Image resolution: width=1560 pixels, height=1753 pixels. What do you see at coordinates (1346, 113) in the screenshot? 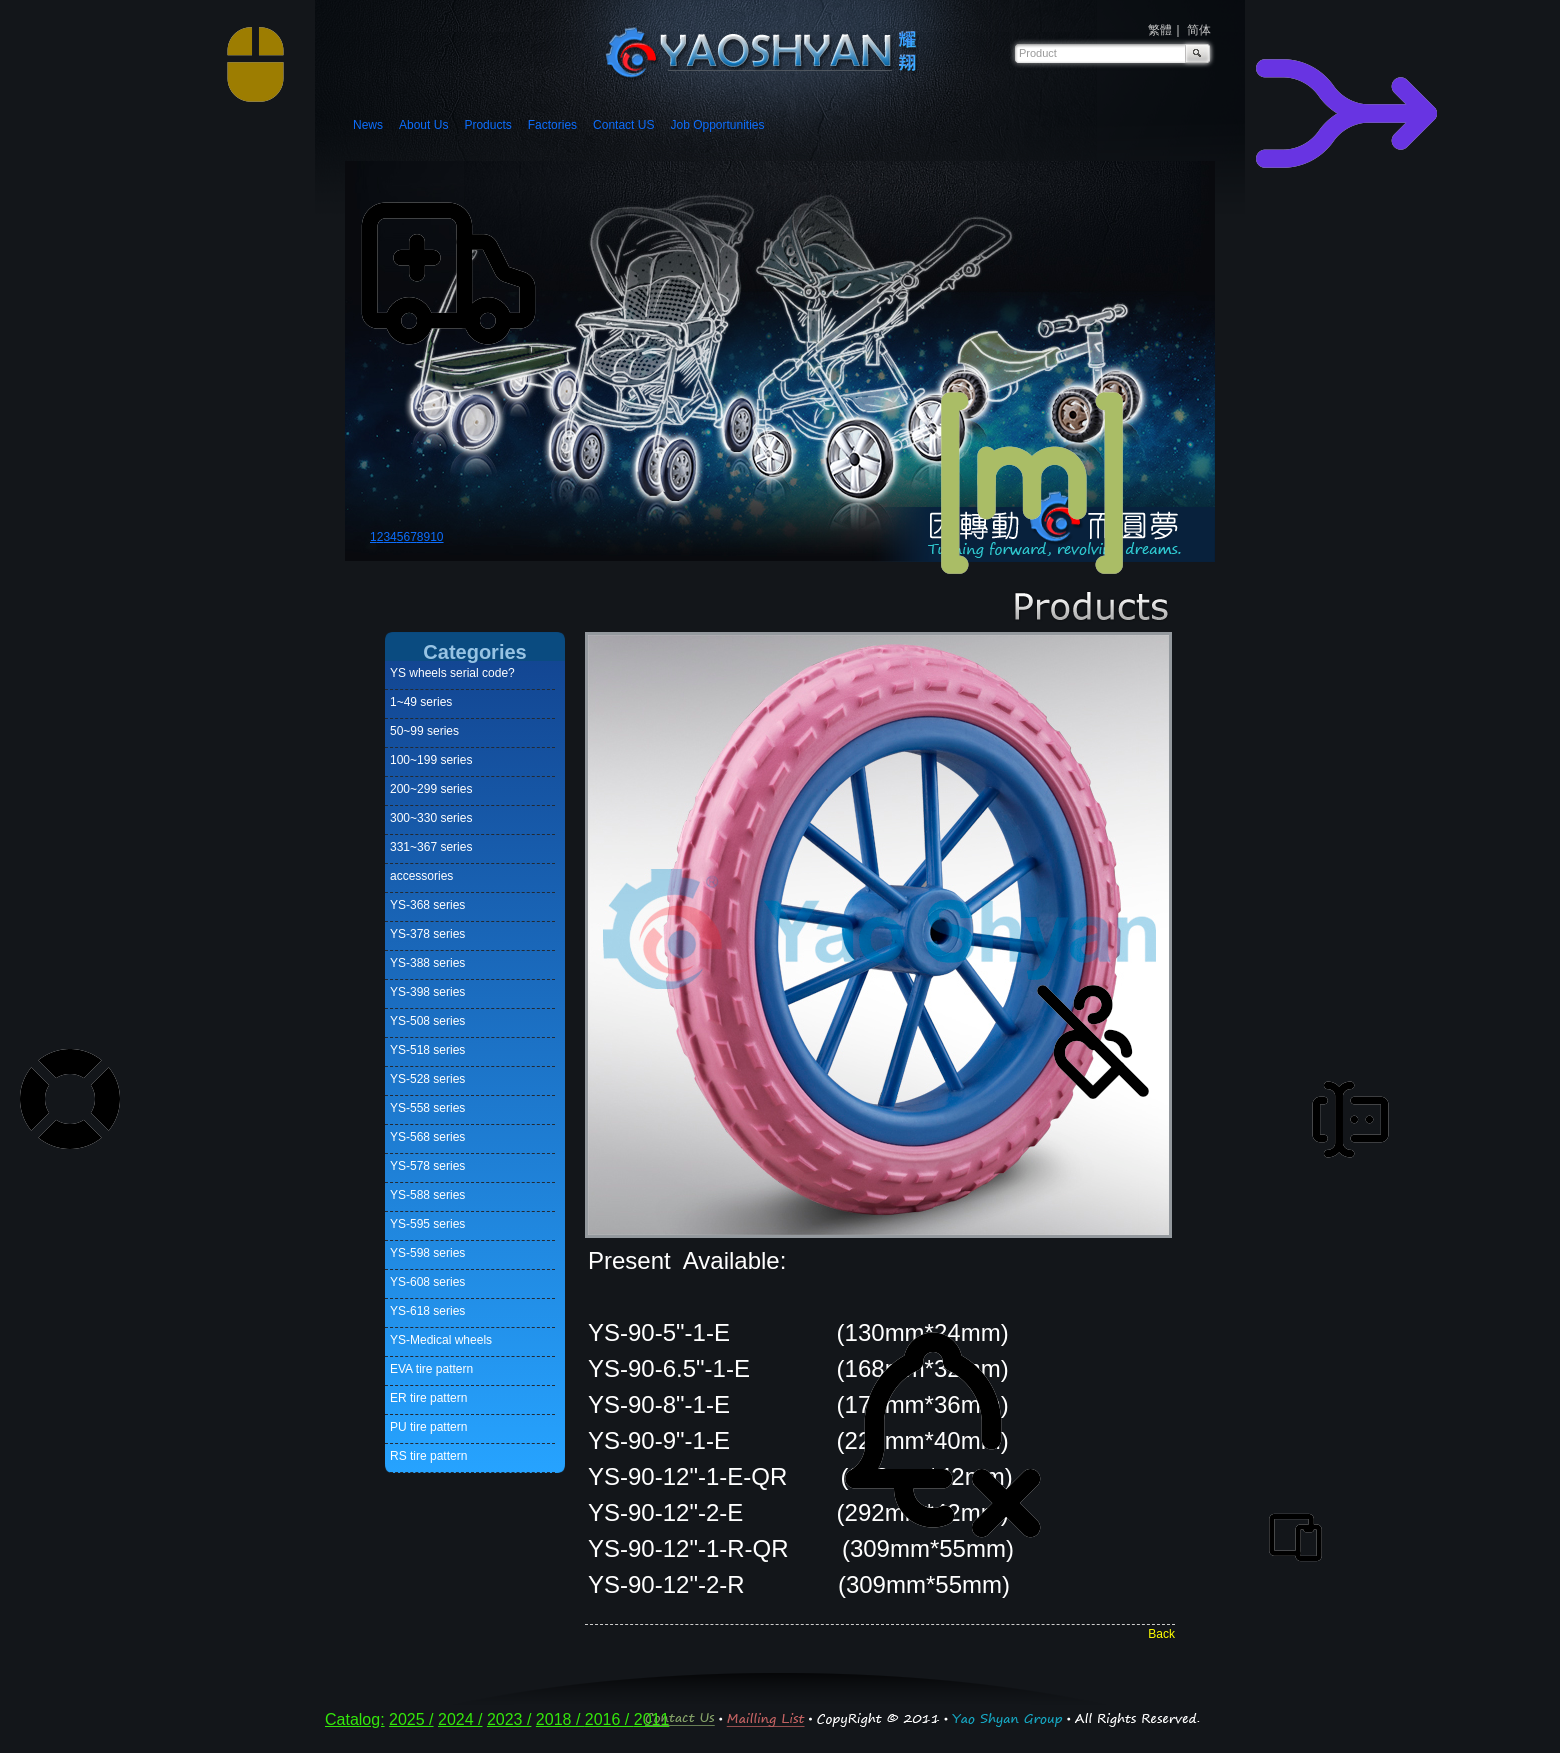
I see `merge or combine selected items` at bounding box center [1346, 113].